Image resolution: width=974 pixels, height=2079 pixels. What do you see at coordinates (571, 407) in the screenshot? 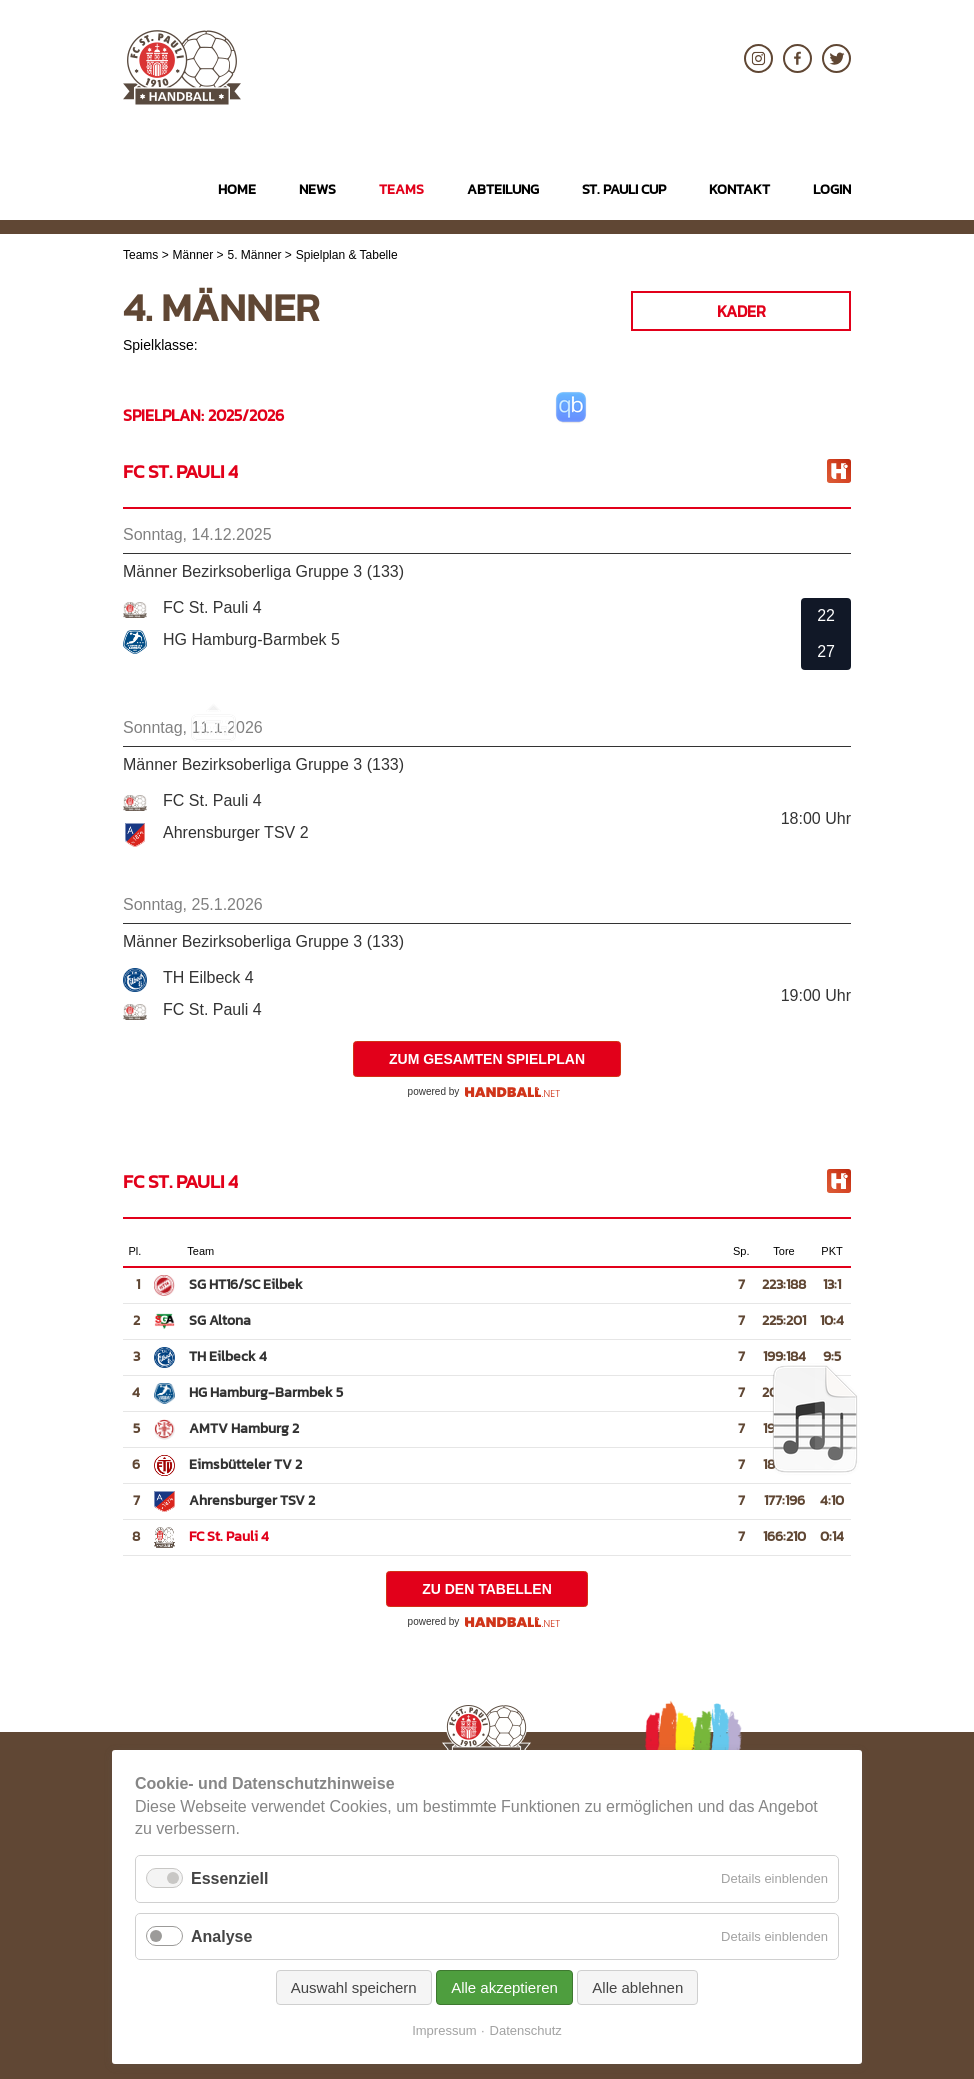
I see `open qbittorrent torrent client` at bounding box center [571, 407].